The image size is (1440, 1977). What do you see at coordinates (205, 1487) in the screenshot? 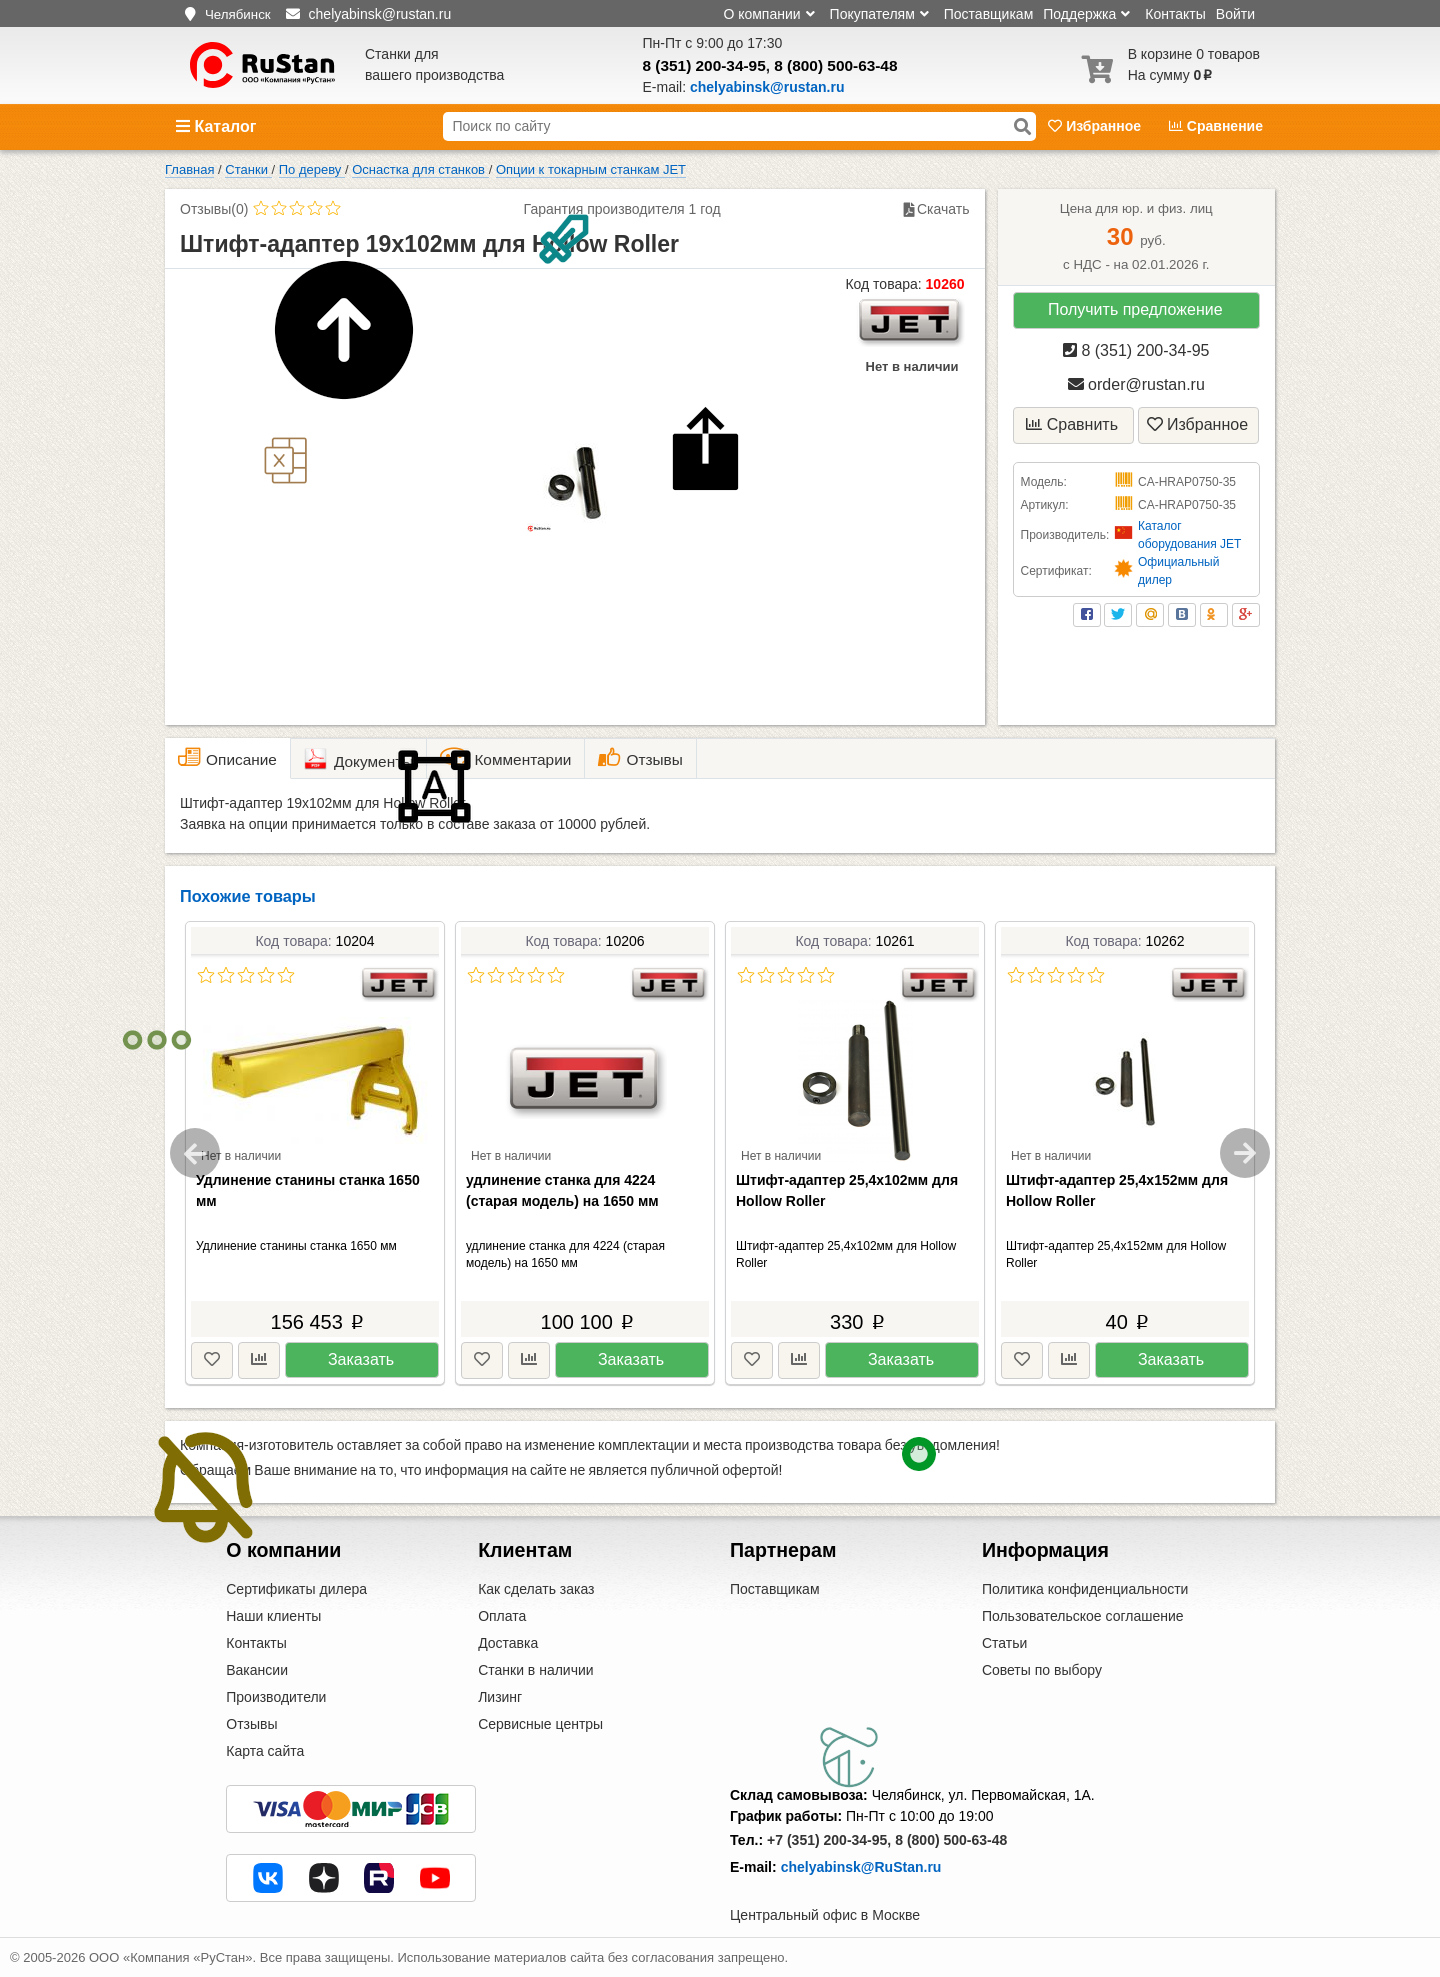
I see `mute notifications` at bounding box center [205, 1487].